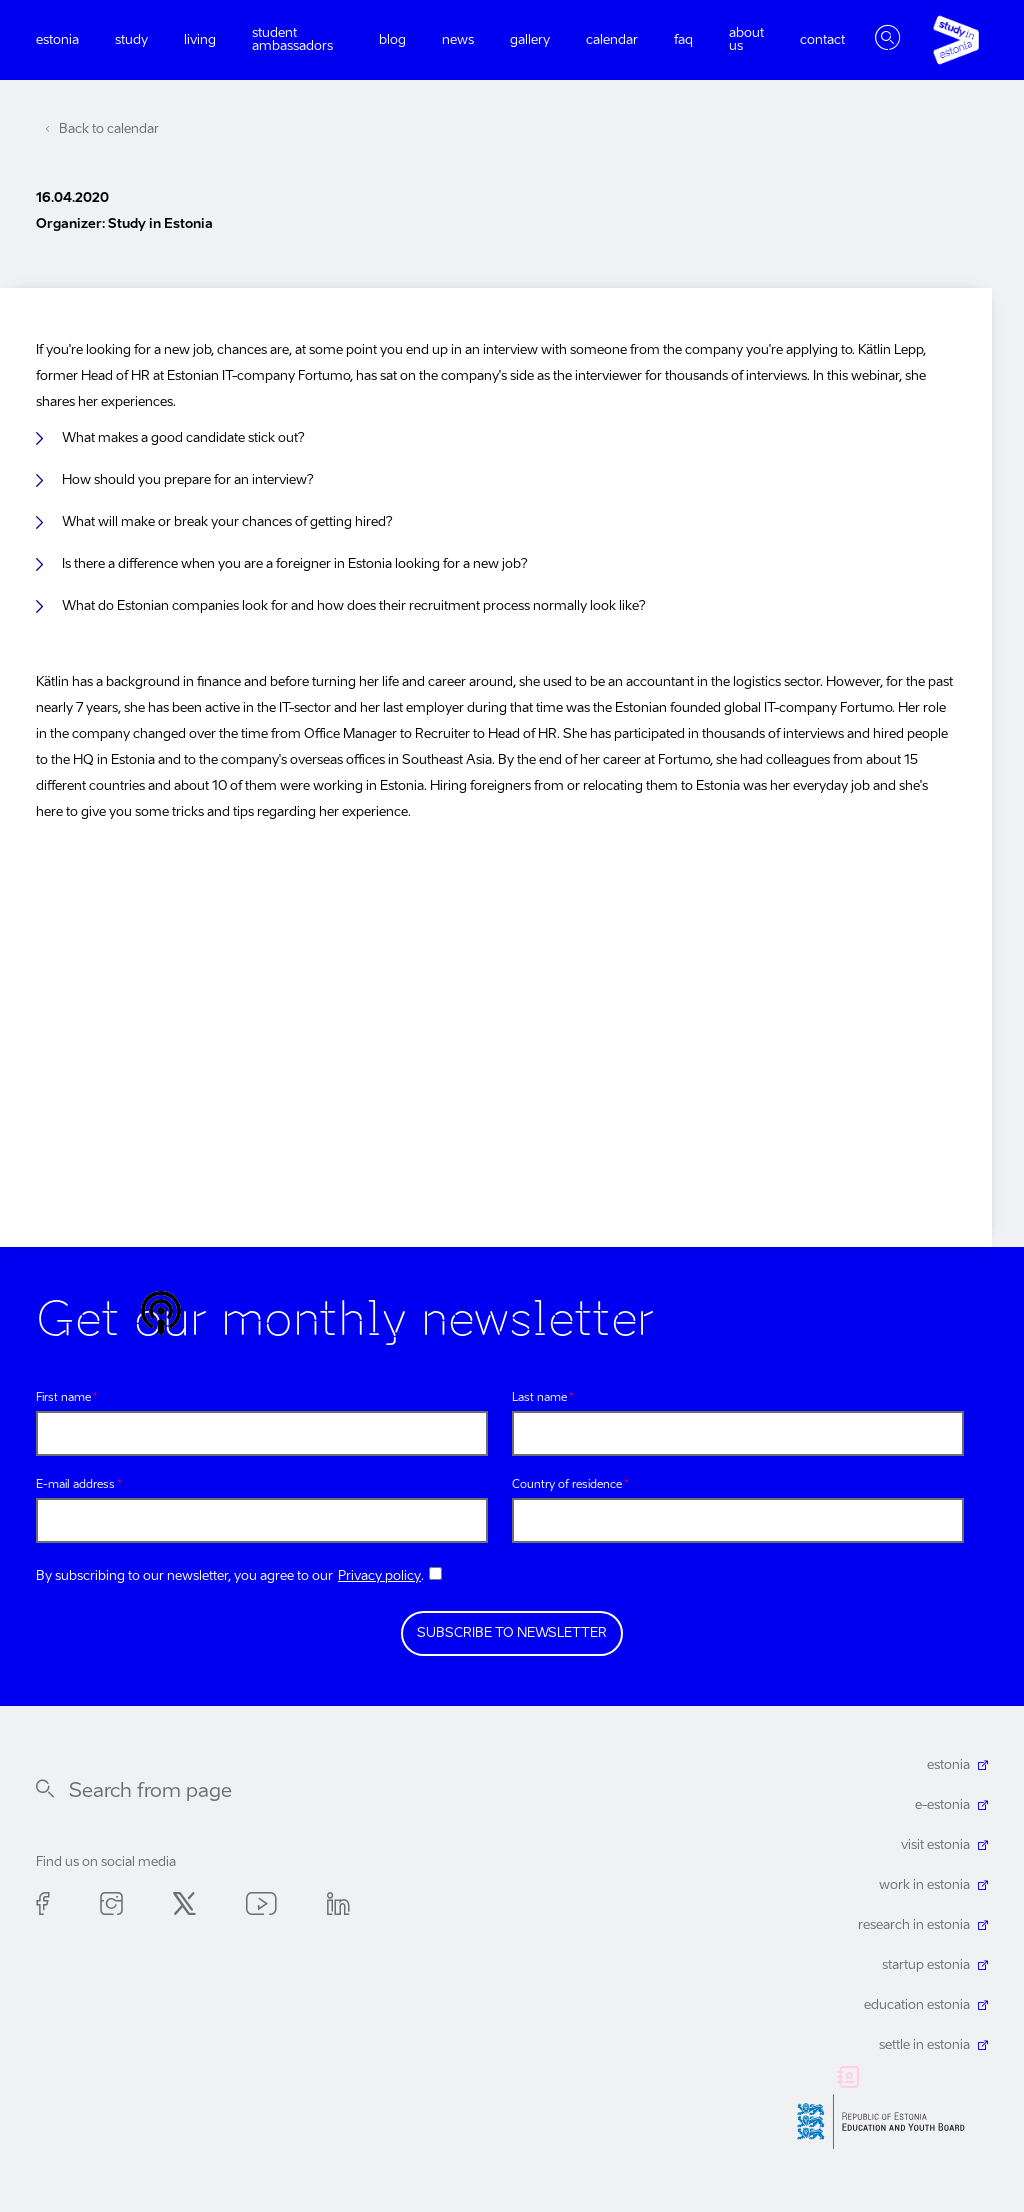 This screenshot has height=2212, width=1024. What do you see at coordinates (848, 2077) in the screenshot?
I see `open your contacts list` at bounding box center [848, 2077].